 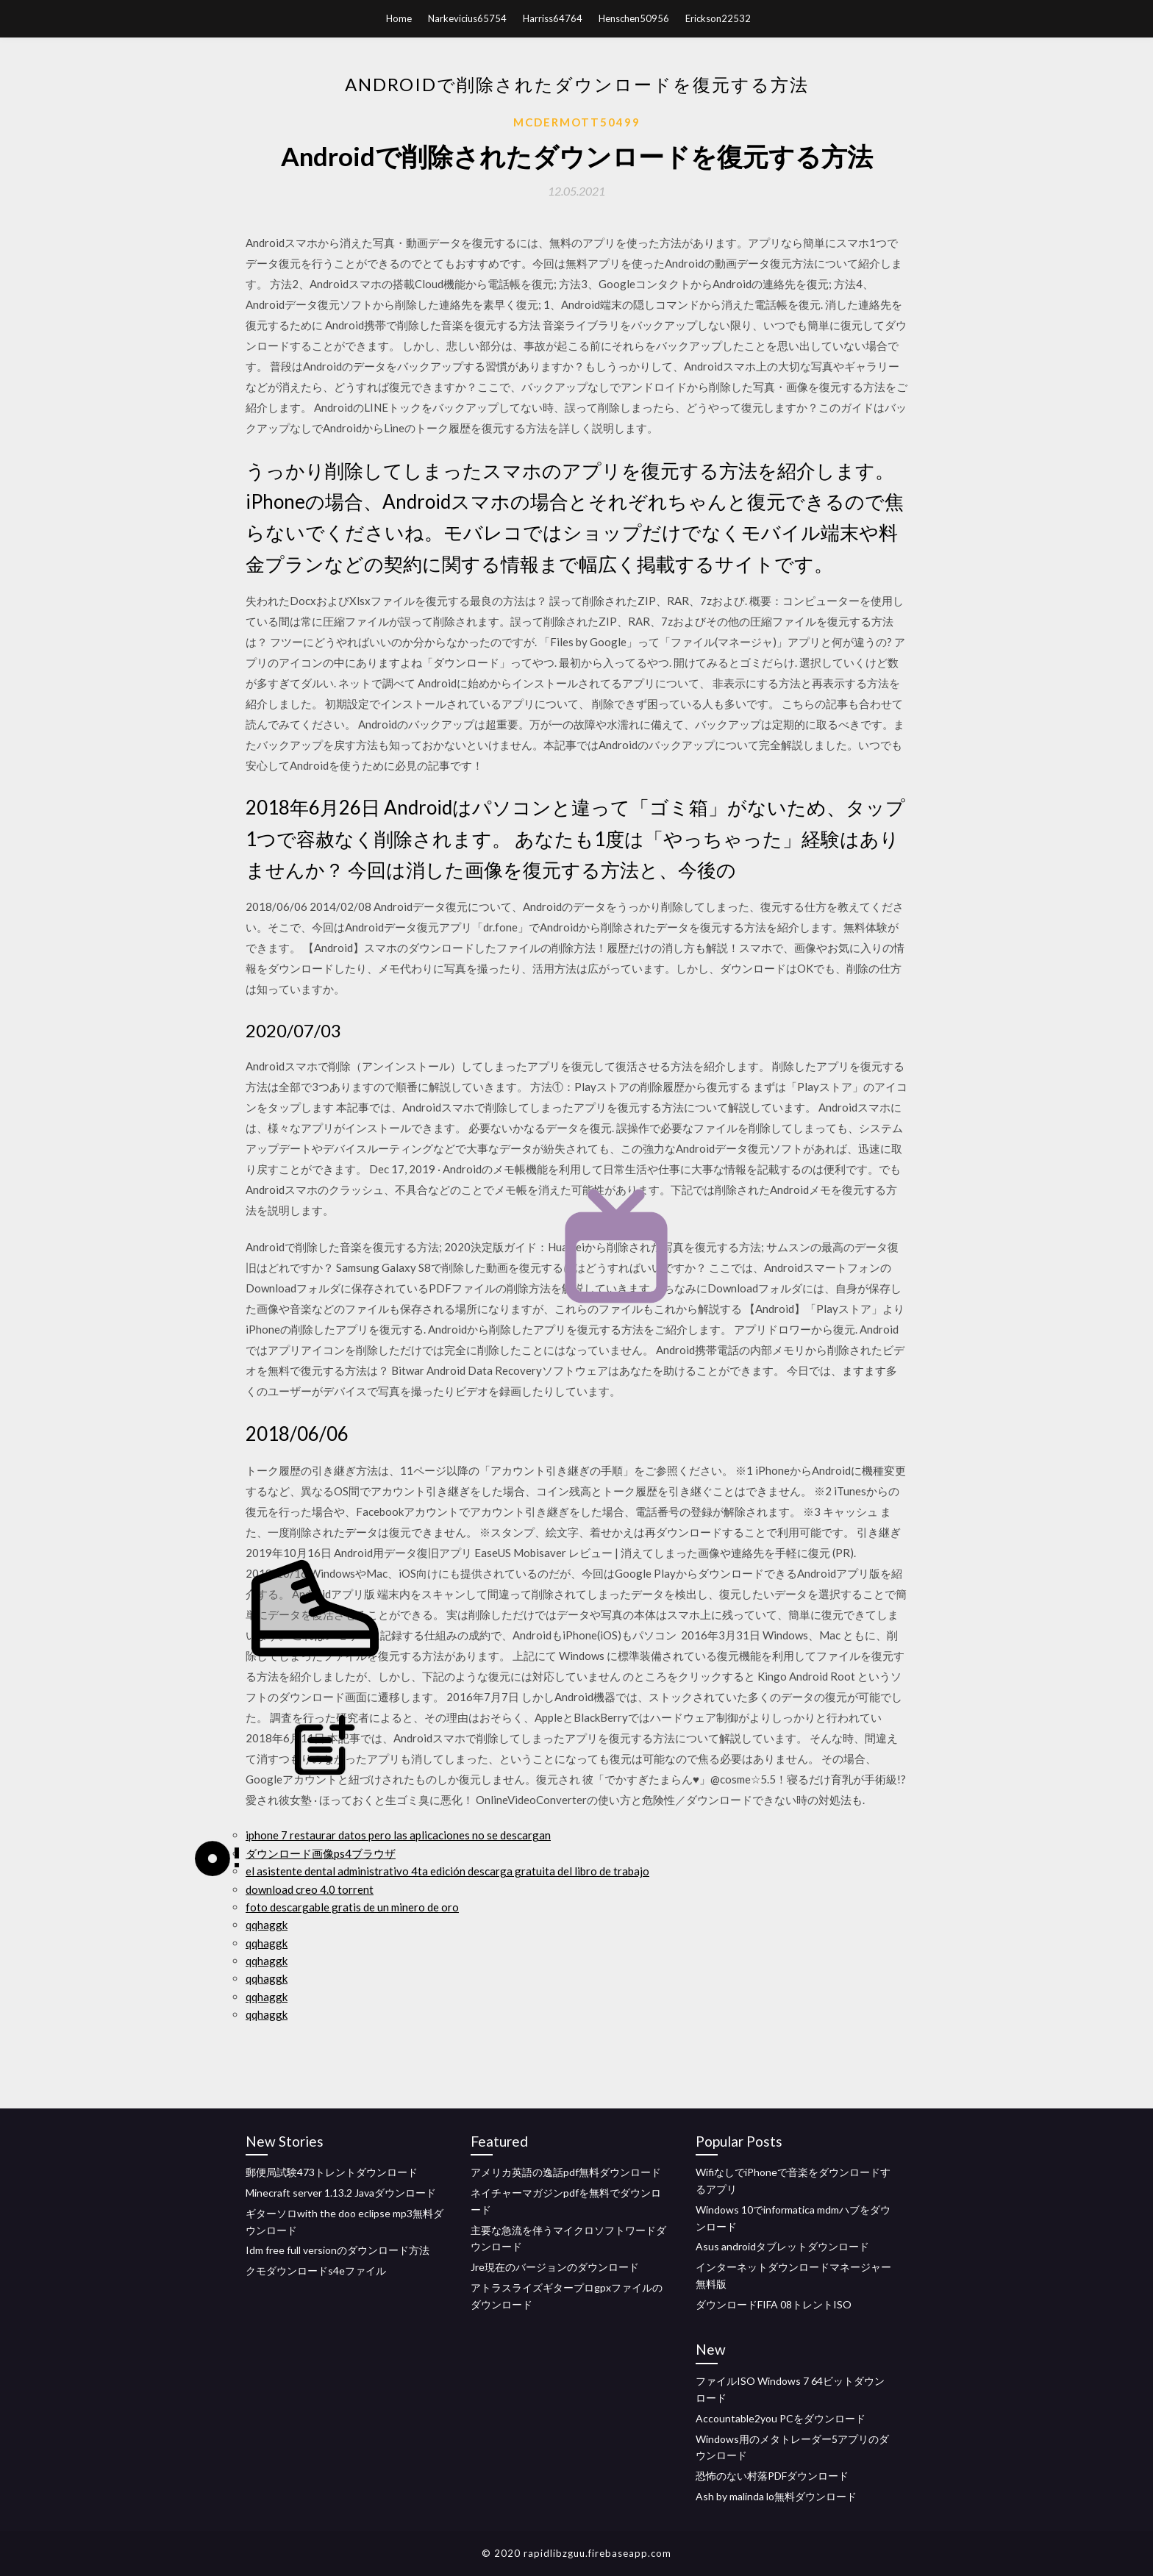 I want to click on access tv or video streaming, so click(x=616, y=1246).